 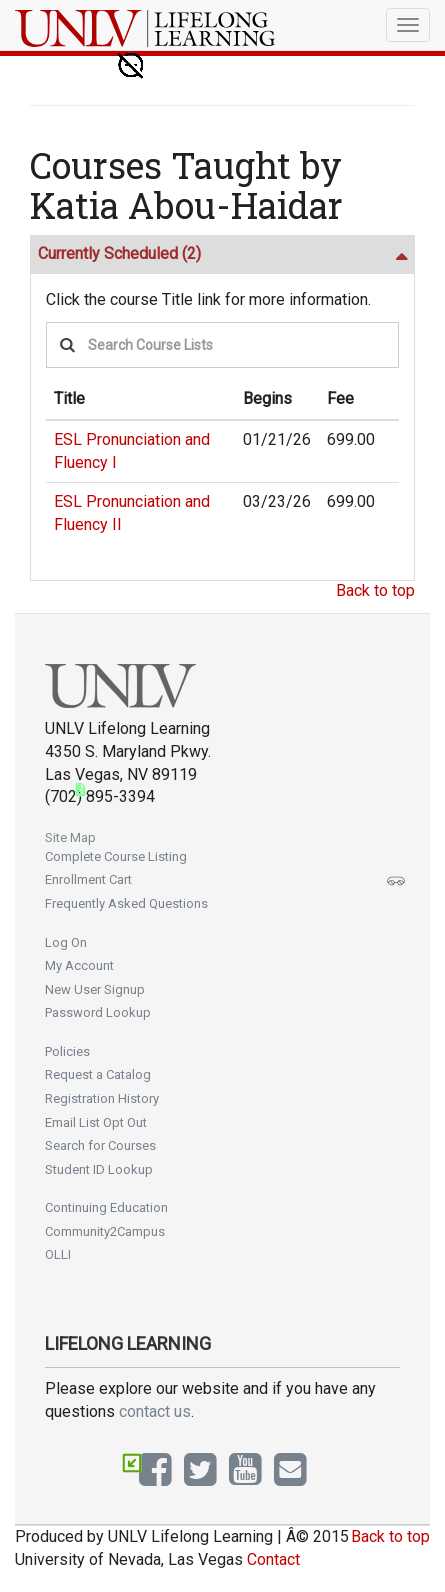 I want to click on navigate to bottom-left corner, so click(x=132, y=1463).